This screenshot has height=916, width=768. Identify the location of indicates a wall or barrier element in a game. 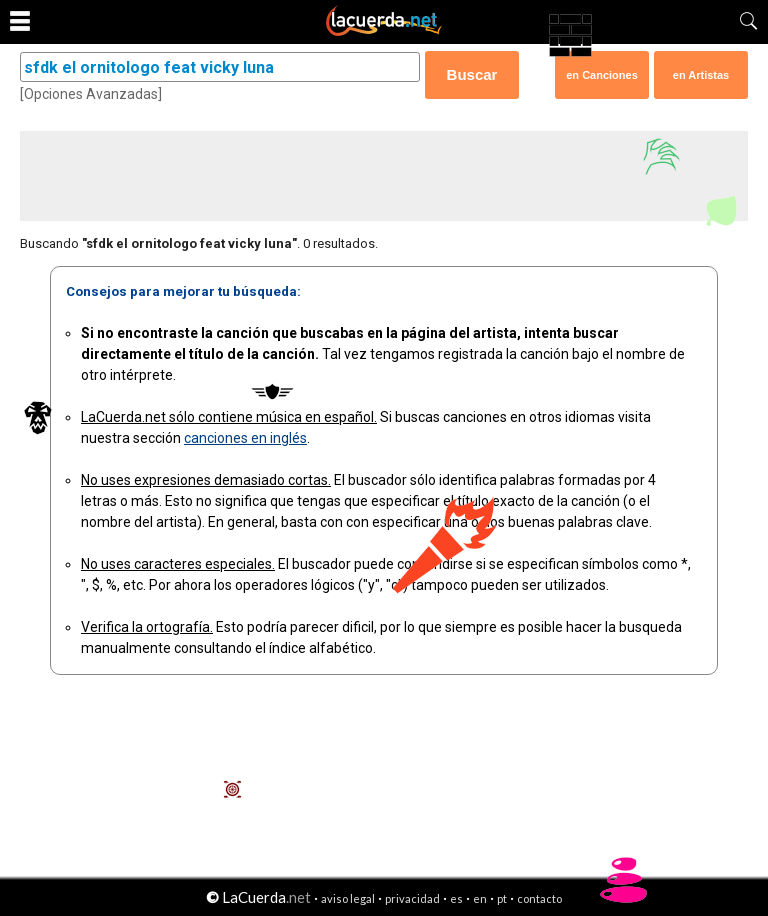
(570, 35).